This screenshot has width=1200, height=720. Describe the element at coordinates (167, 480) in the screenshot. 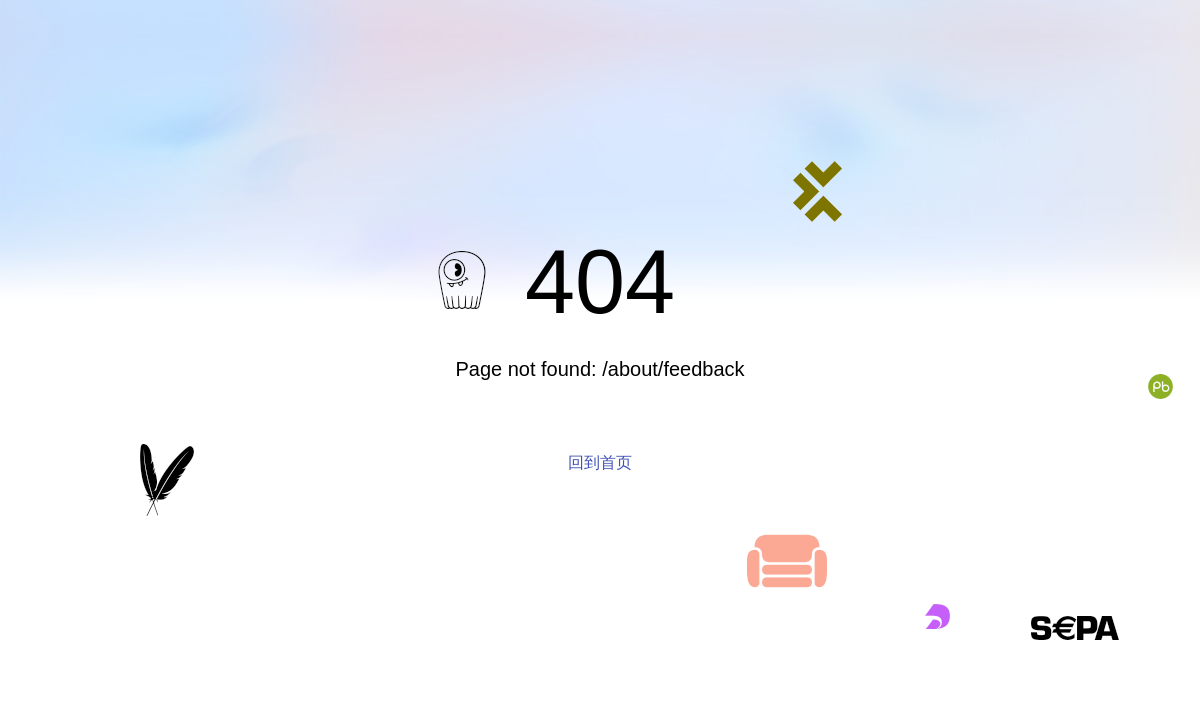

I see `apache maven project or build tool` at that location.